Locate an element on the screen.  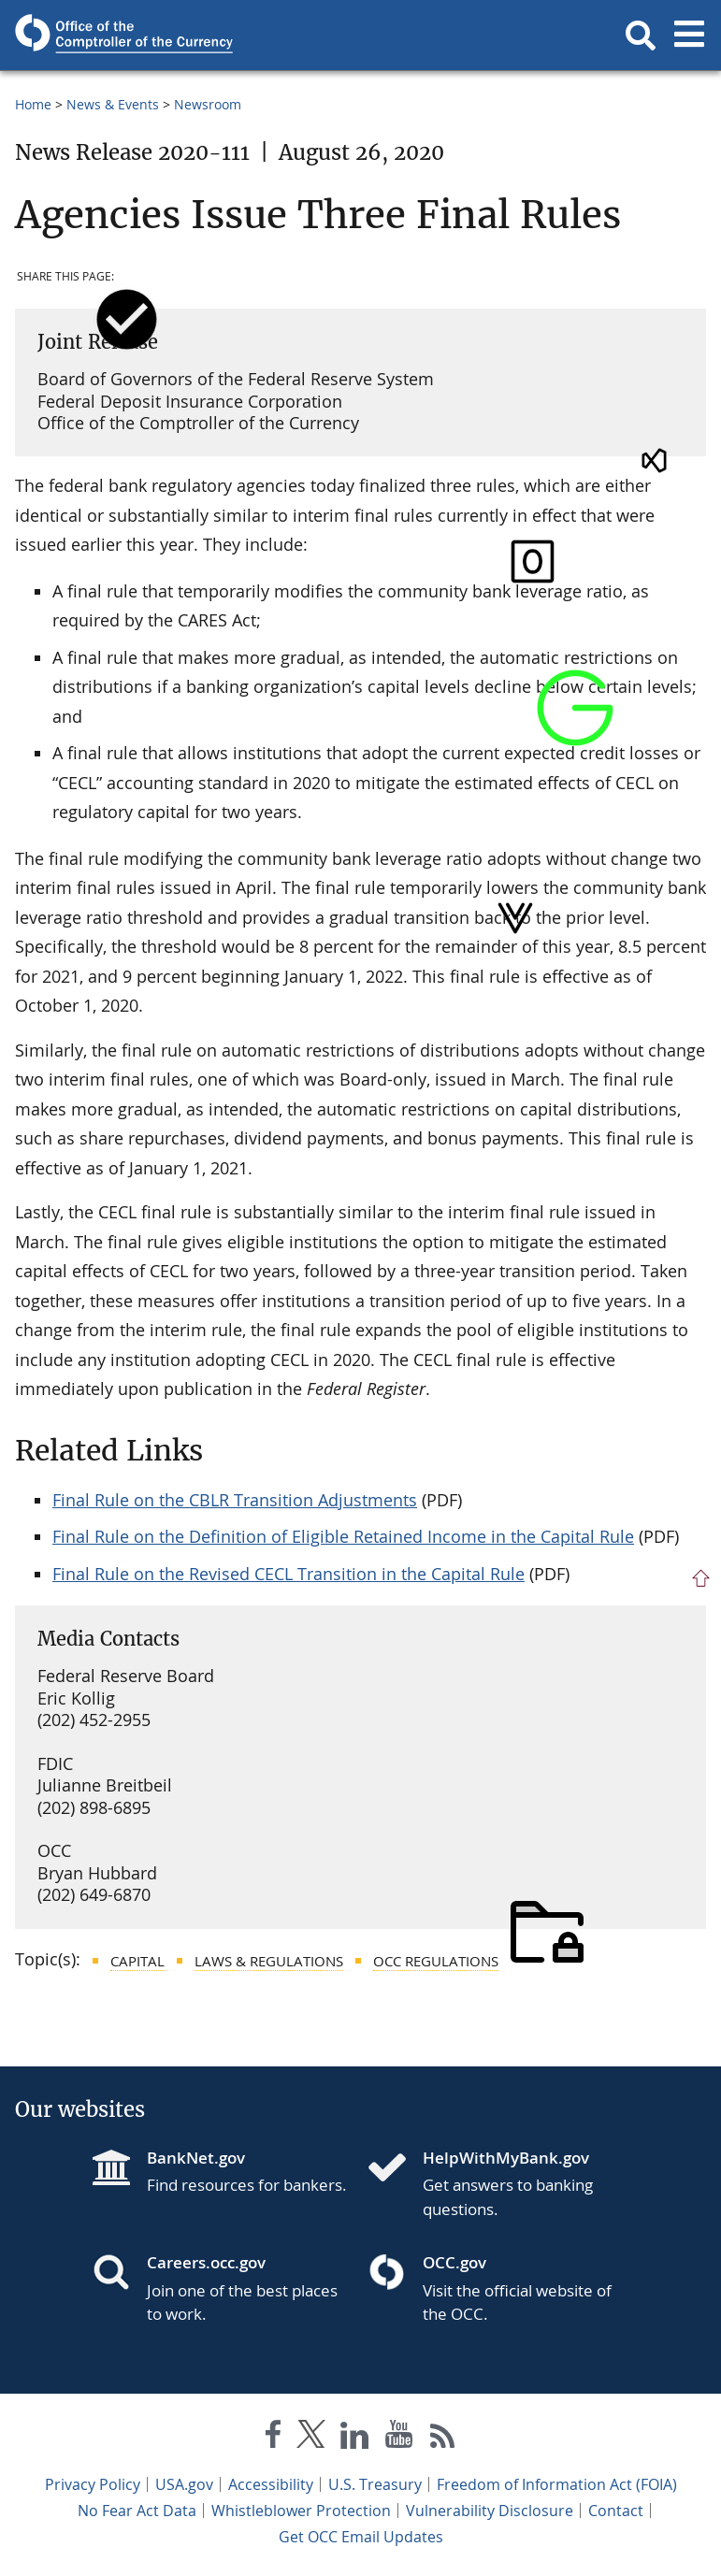
open visual studio application is located at coordinates (654, 460).